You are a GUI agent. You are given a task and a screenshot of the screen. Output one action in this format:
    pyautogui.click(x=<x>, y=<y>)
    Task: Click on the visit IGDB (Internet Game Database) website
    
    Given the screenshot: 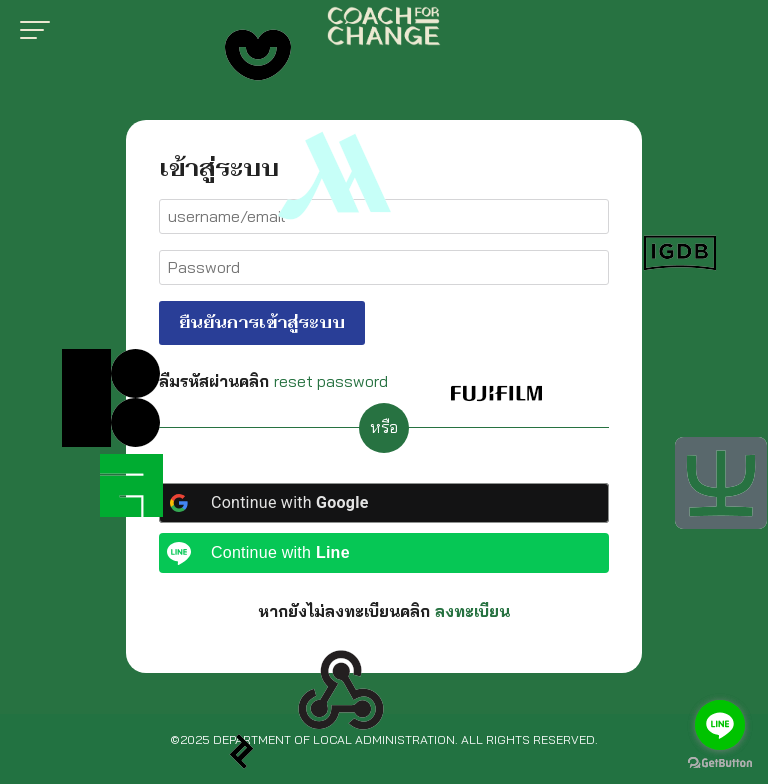 What is the action you would take?
    pyautogui.click(x=680, y=253)
    